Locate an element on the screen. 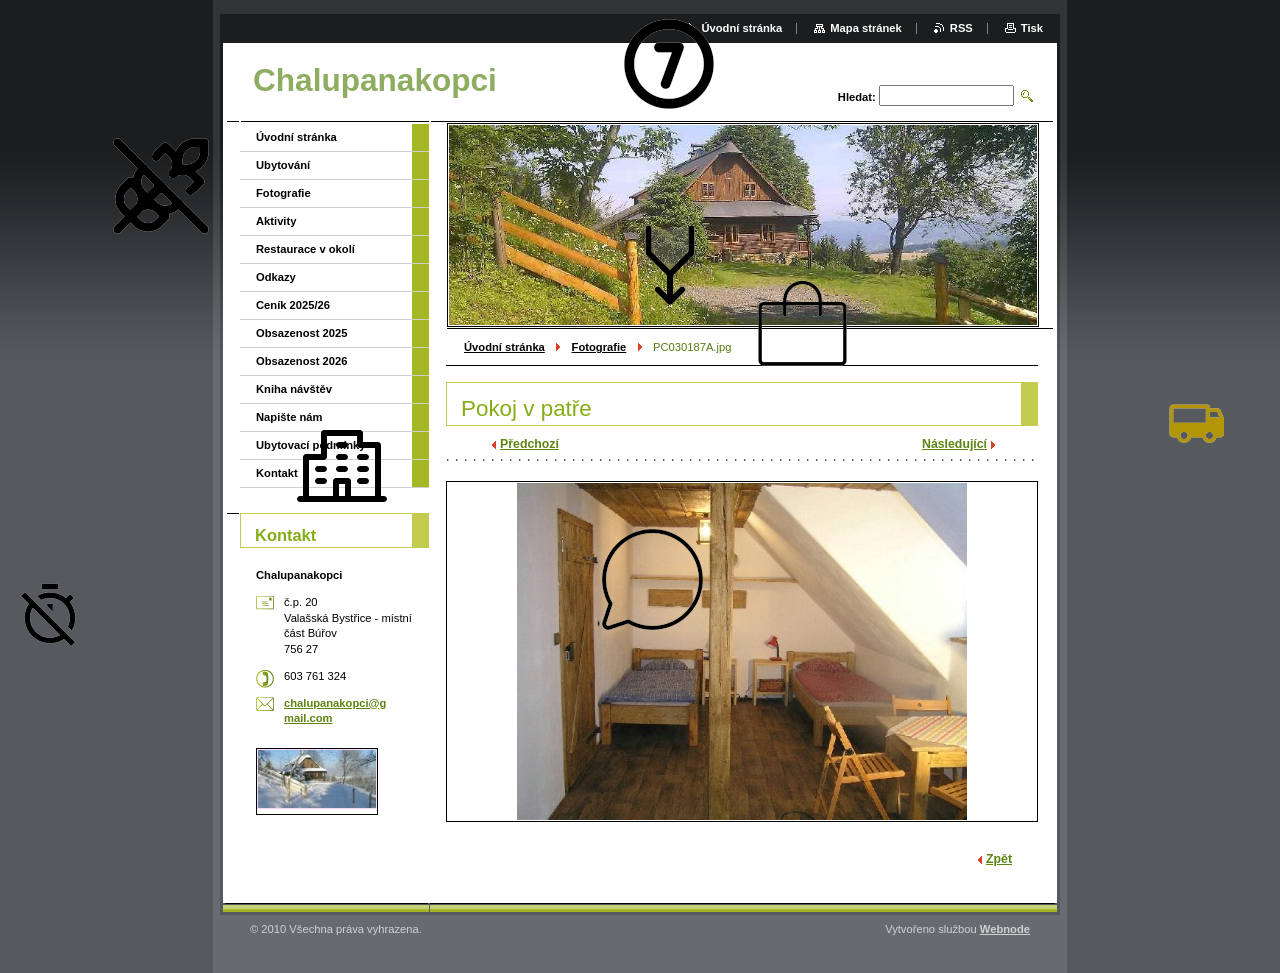 This screenshot has height=973, width=1280. indicates gluten-free option is located at coordinates (161, 186).